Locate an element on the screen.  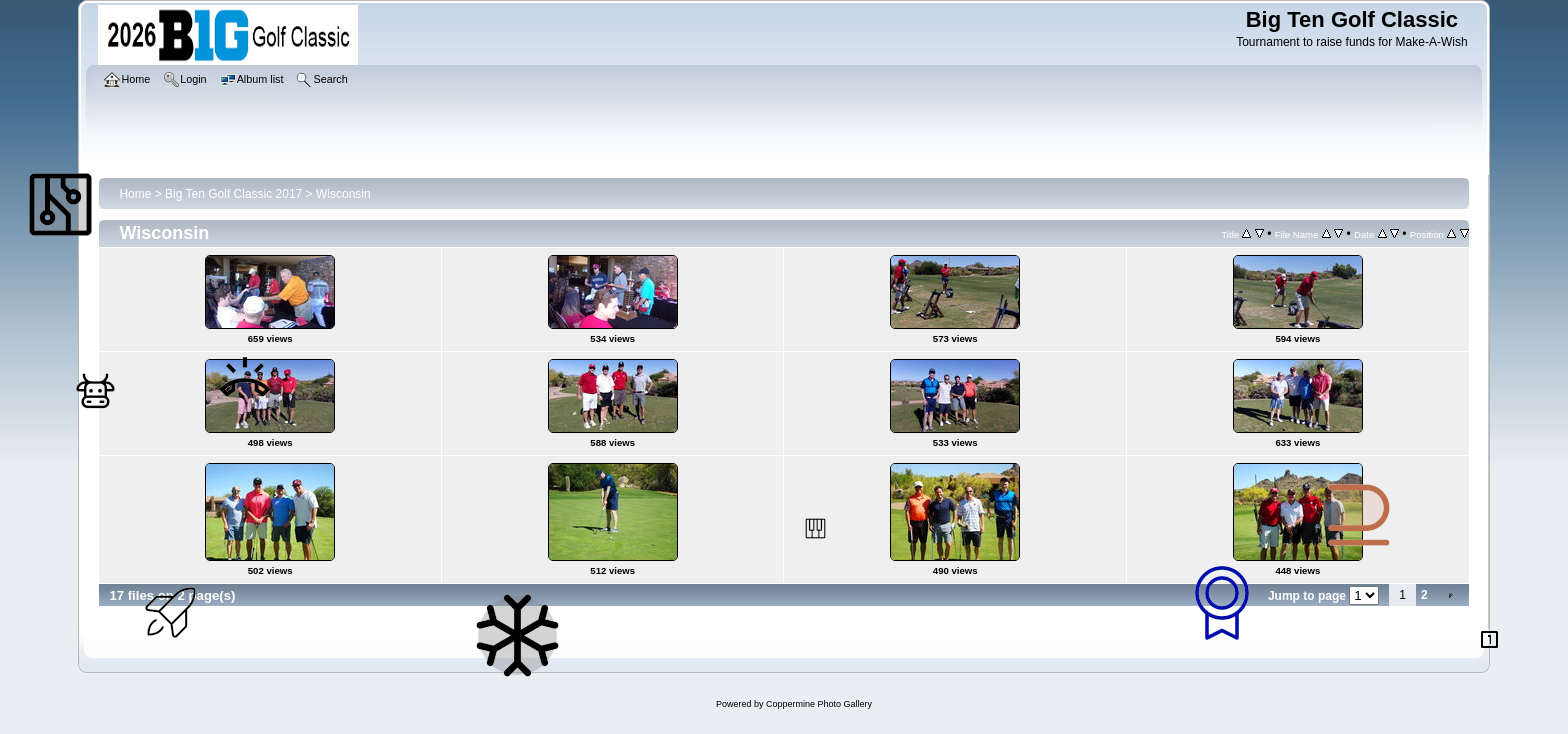
launch or deploy a project is located at coordinates (171, 611).